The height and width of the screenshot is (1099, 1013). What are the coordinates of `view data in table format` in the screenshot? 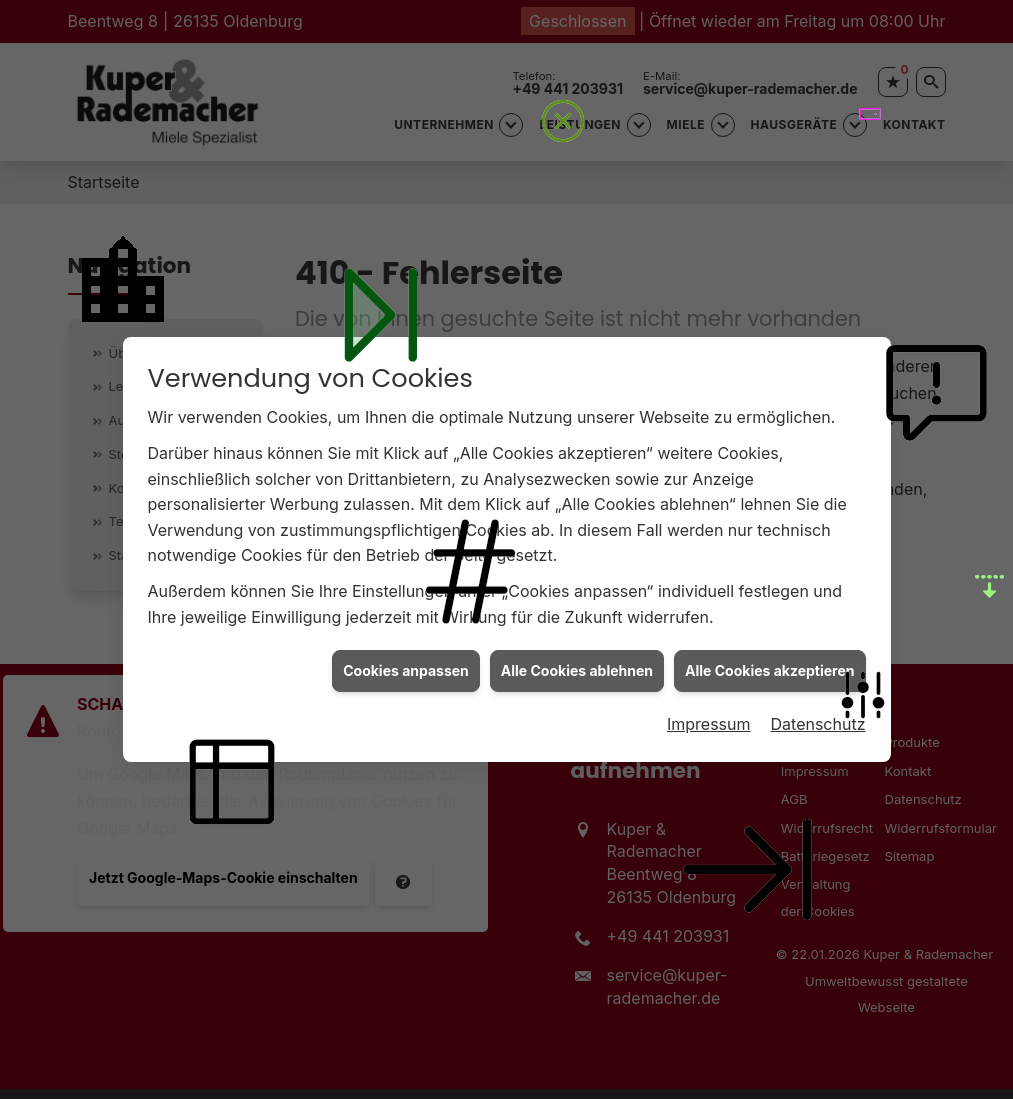 It's located at (232, 782).